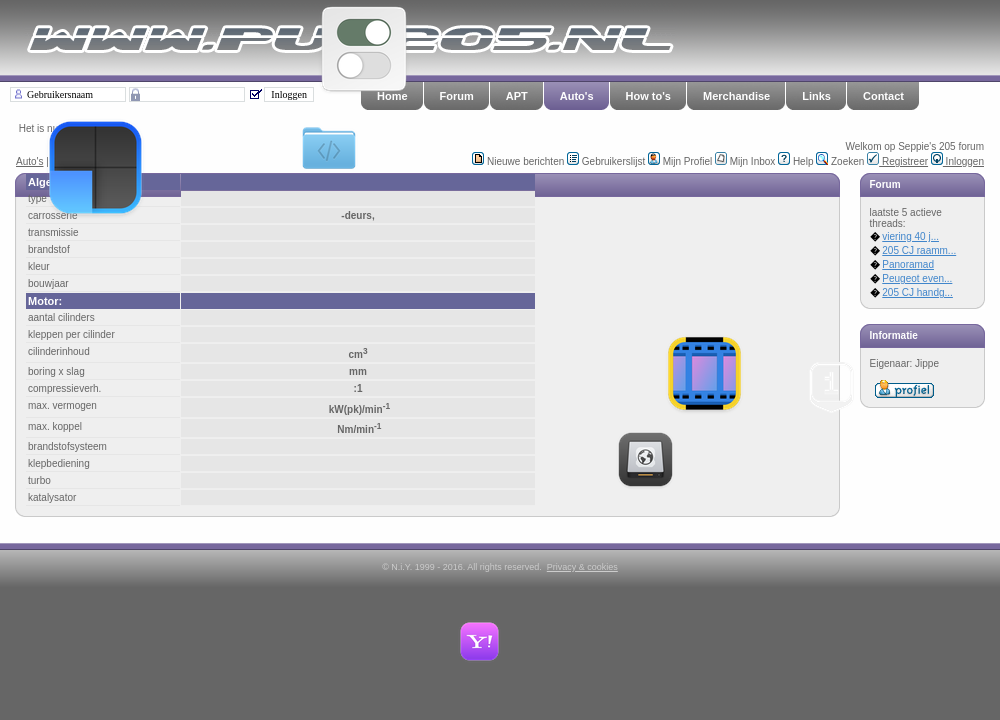 The width and height of the screenshot is (1000, 720). Describe the element at coordinates (95, 167) in the screenshot. I see `switch to the bottom-left workspace` at that location.